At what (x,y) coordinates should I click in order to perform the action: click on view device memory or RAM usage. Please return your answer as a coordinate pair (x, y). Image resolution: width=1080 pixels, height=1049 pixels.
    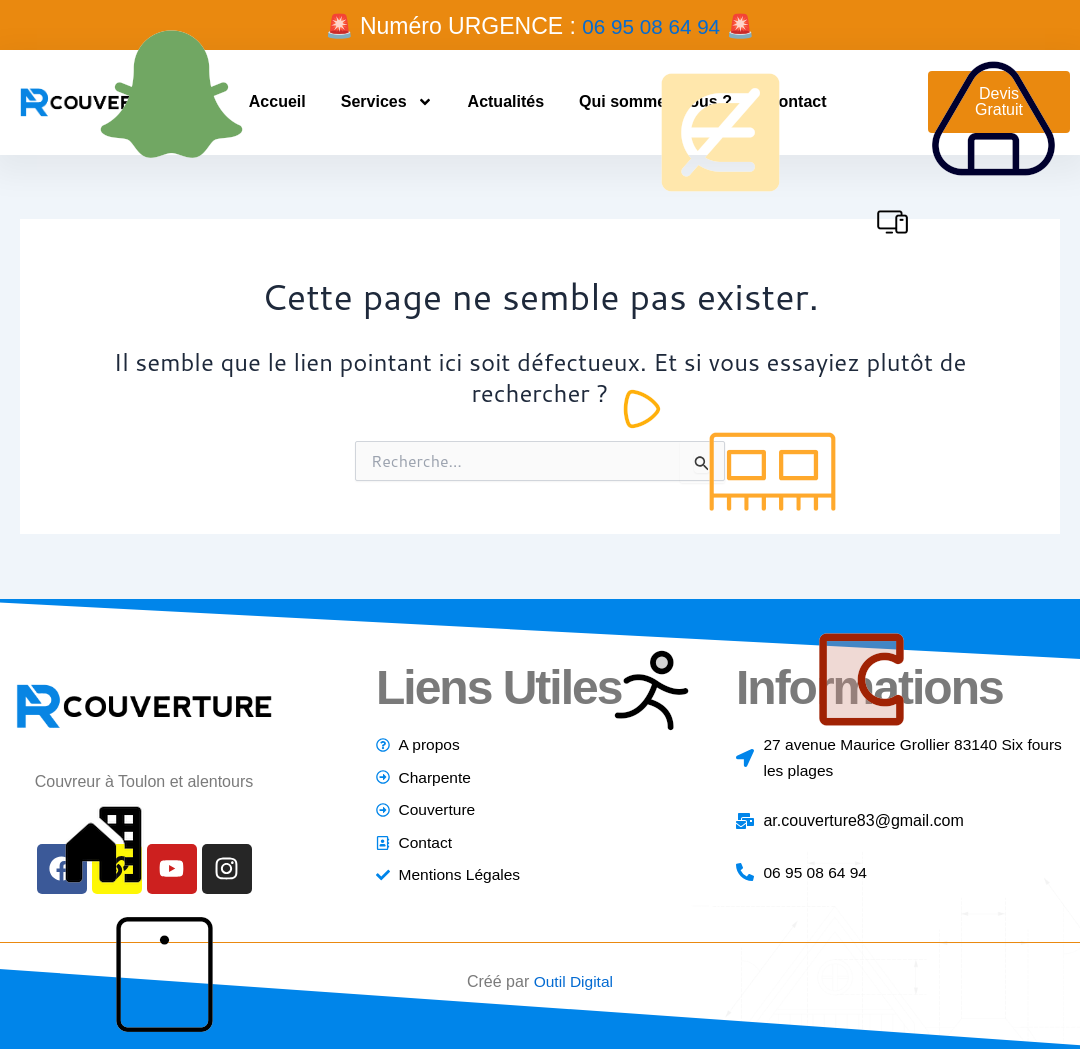
    Looking at the image, I should click on (772, 469).